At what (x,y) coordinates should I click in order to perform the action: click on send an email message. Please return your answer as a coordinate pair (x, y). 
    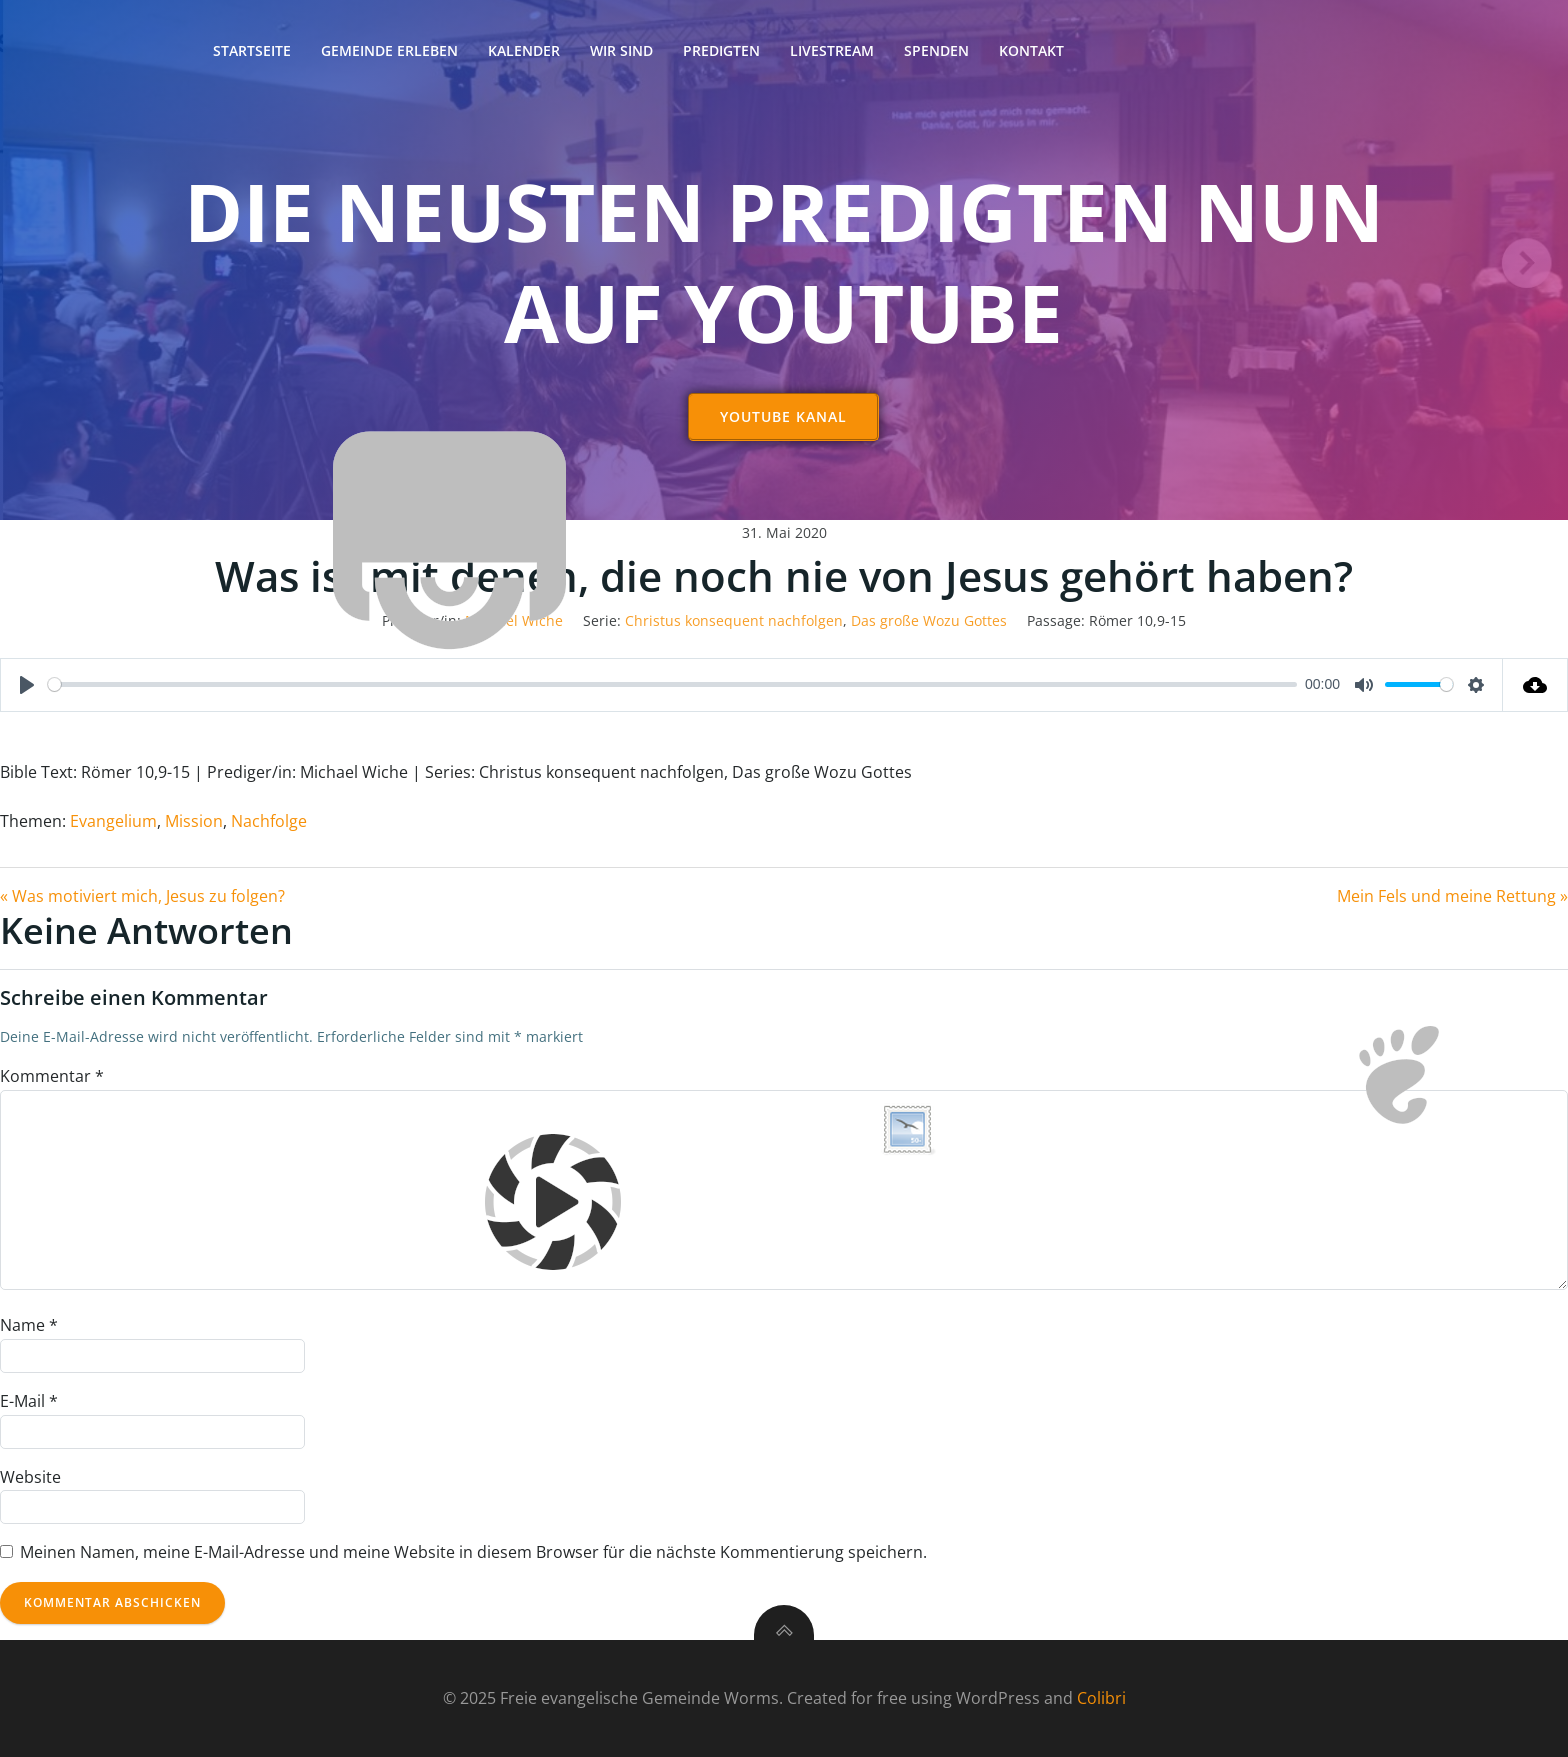
    Looking at the image, I should click on (907, 1130).